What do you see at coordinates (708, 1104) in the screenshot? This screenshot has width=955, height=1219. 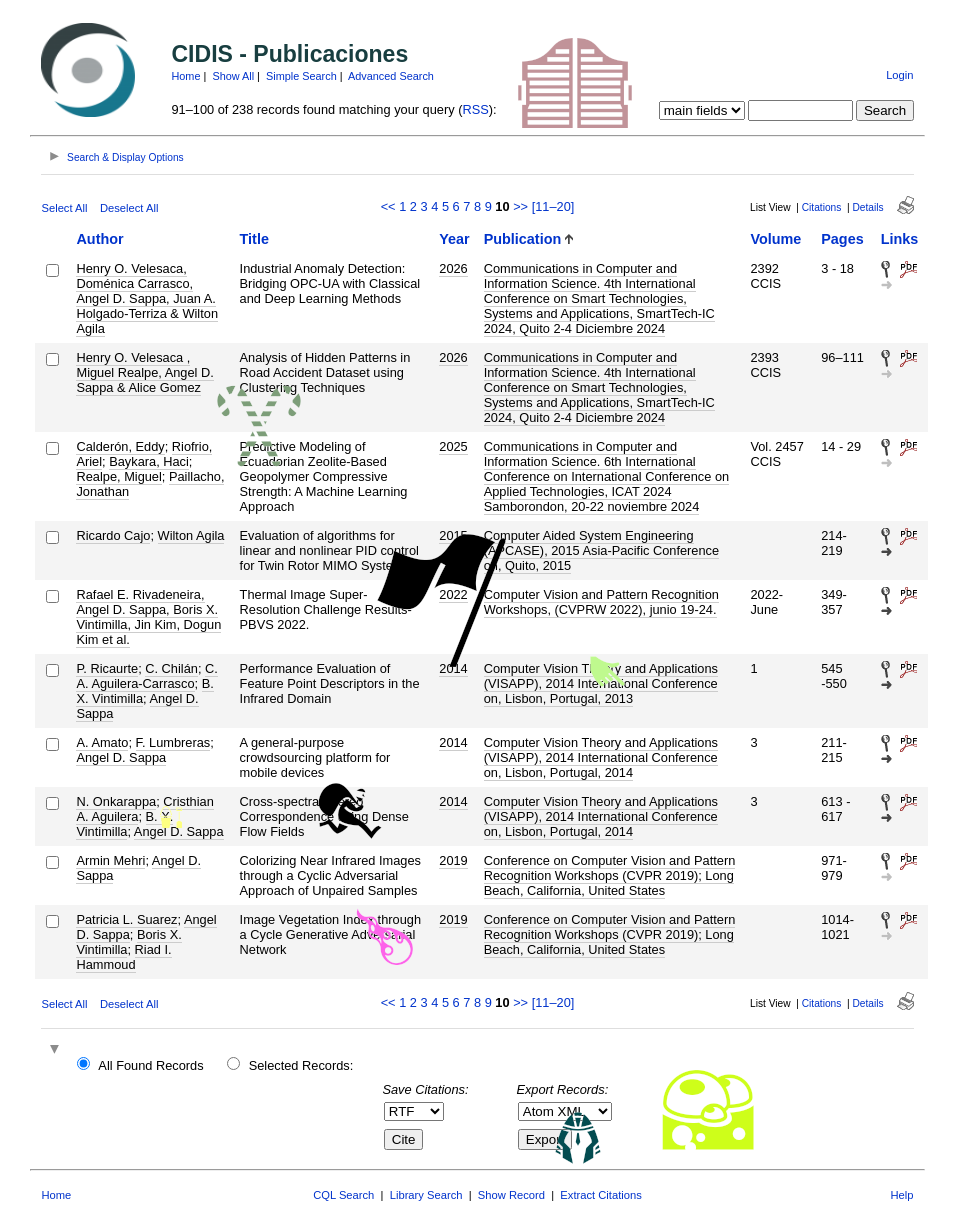 I see `indicates a brewing or crafting process in progress` at bounding box center [708, 1104].